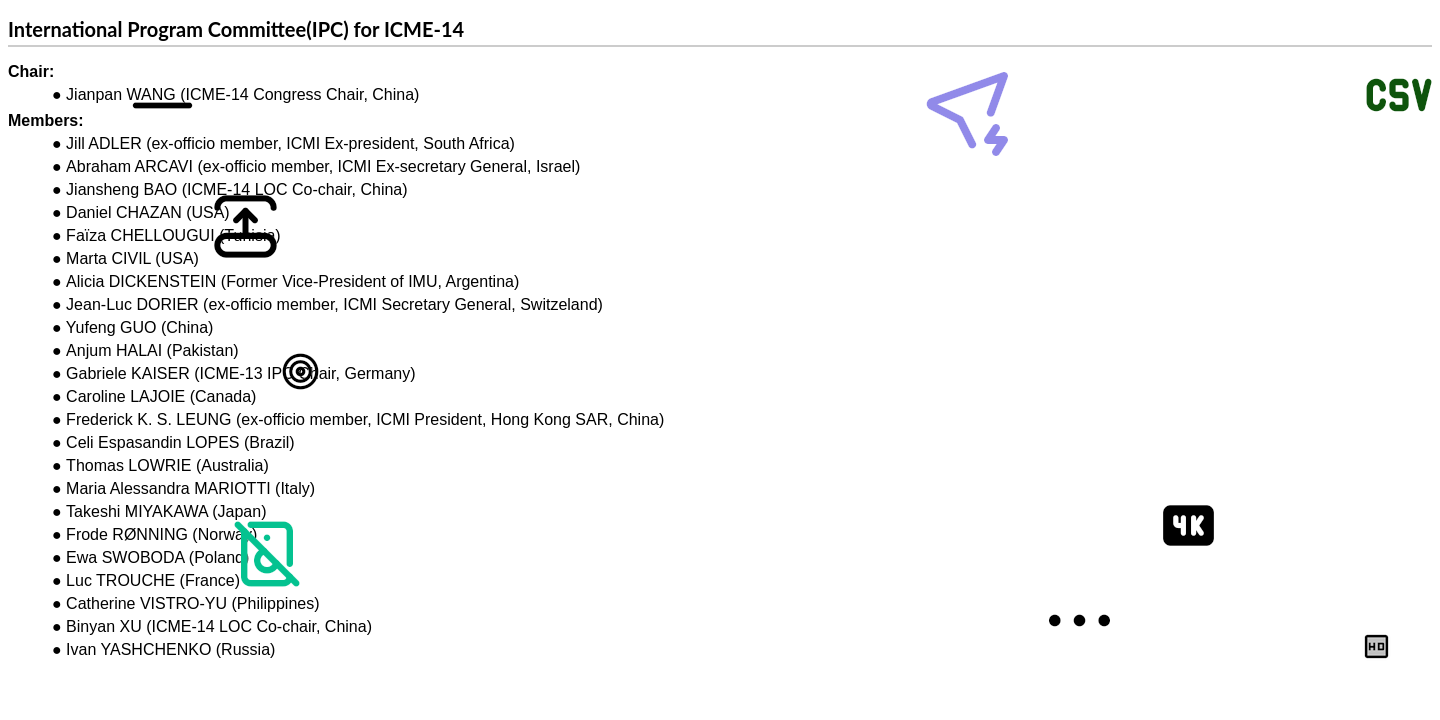 The width and height of the screenshot is (1440, 720). Describe the element at coordinates (267, 554) in the screenshot. I see `mute external speaker` at that location.